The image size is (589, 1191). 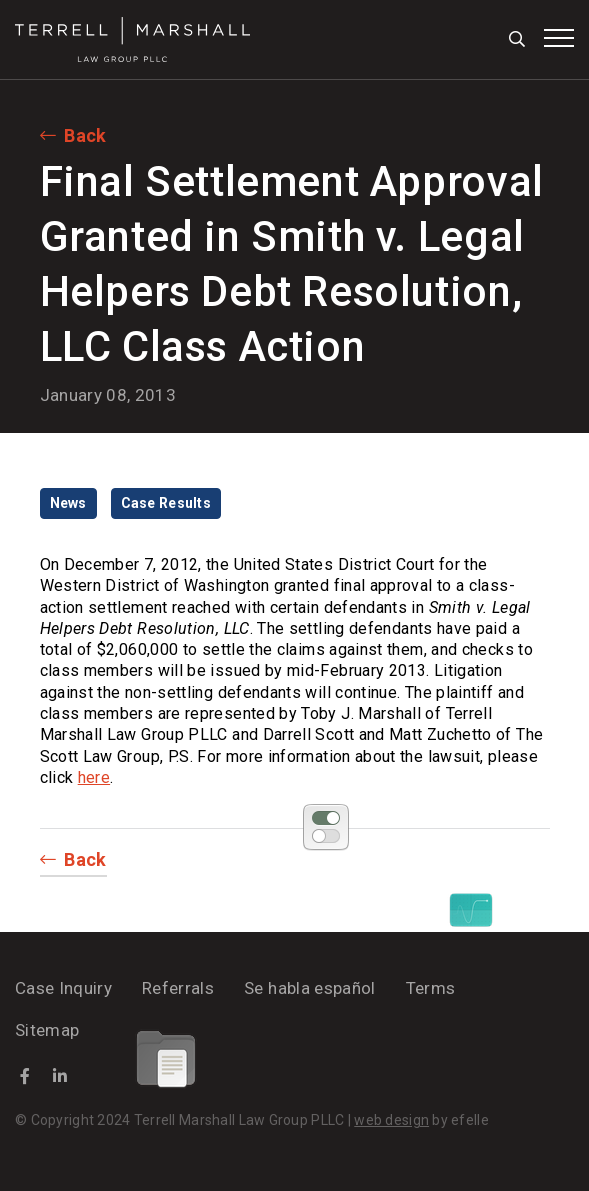 I want to click on open a file or document, so click(x=166, y=1058).